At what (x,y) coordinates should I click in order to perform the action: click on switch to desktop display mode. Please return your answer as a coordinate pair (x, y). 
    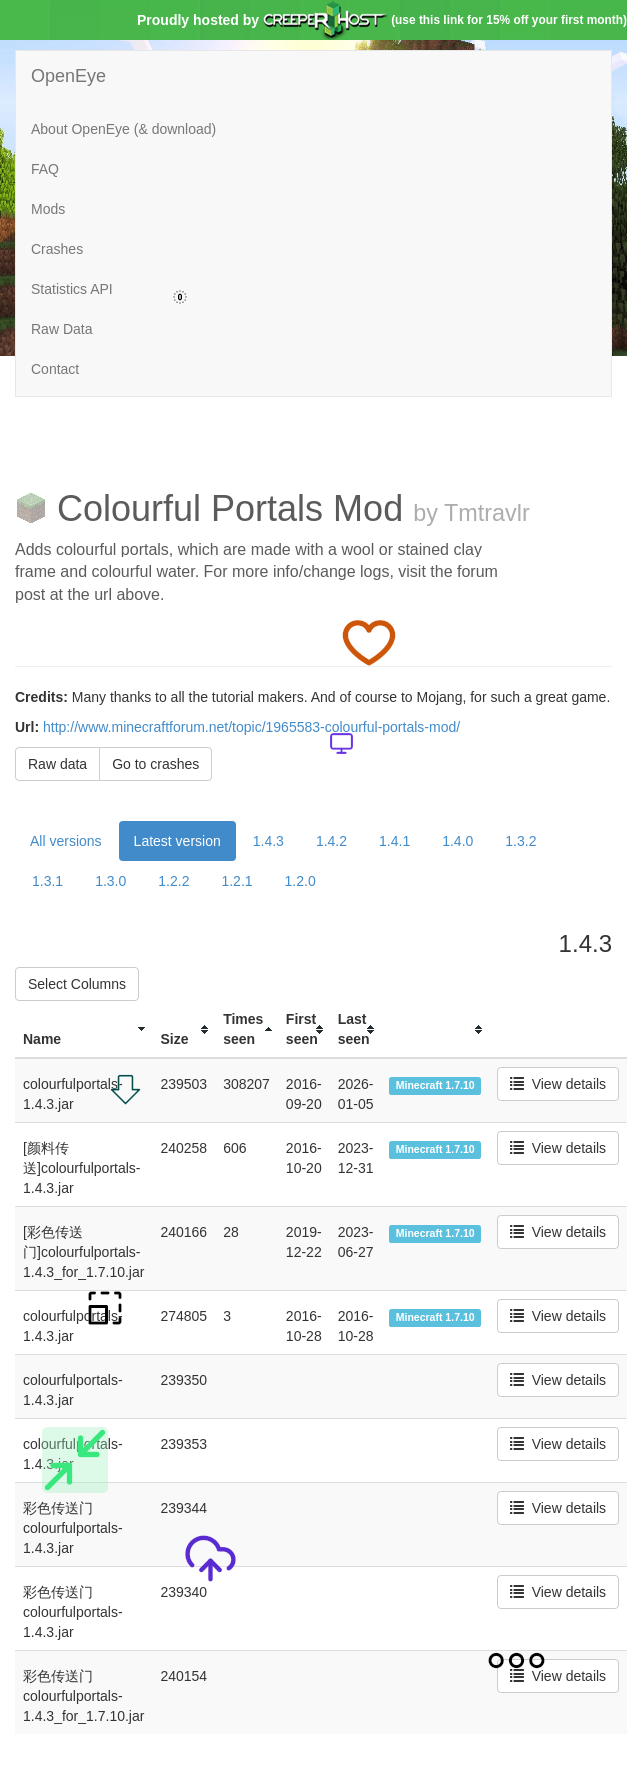
    Looking at the image, I should click on (341, 743).